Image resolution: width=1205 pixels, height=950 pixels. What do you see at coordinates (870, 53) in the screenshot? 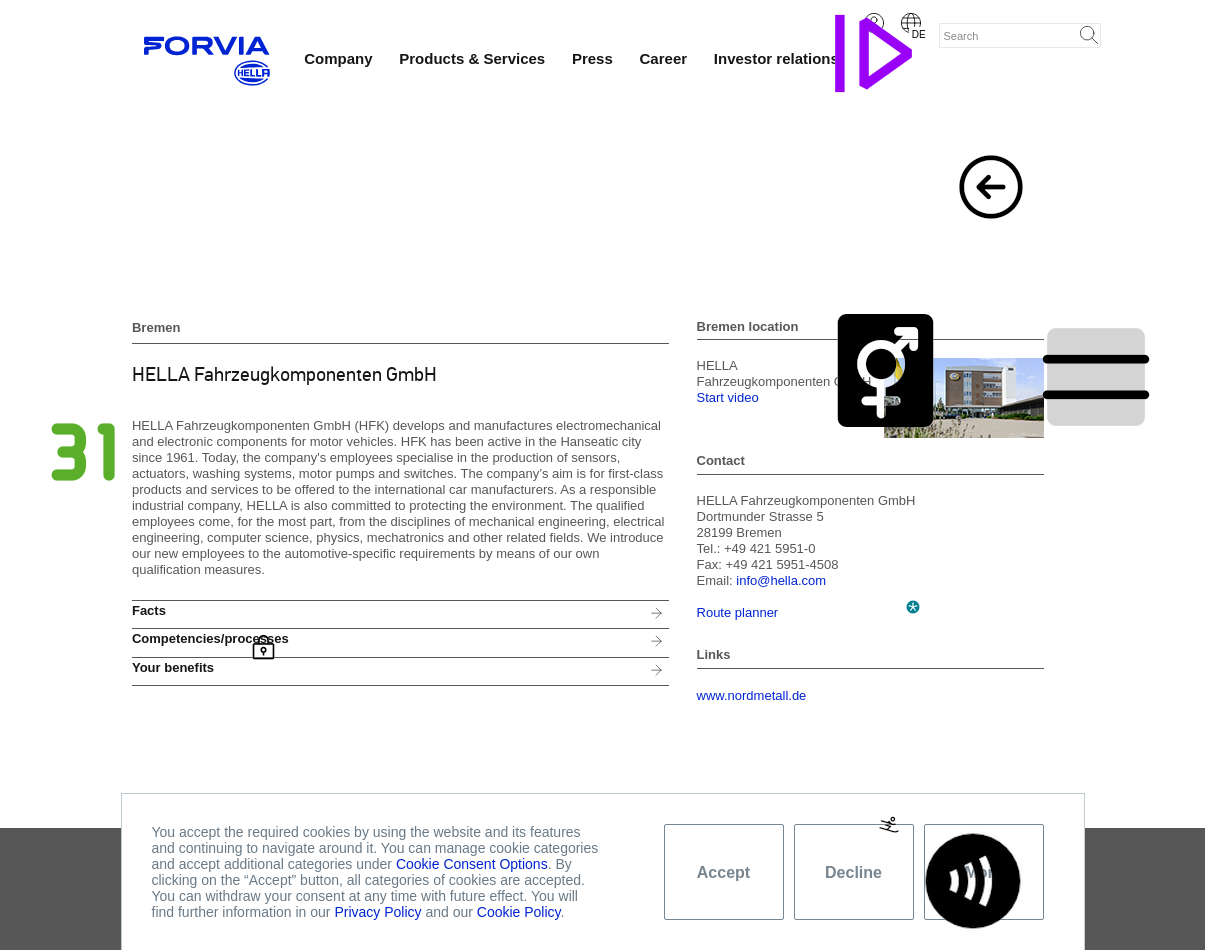
I see `continue debugging to the next breakpoint` at bounding box center [870, 53].